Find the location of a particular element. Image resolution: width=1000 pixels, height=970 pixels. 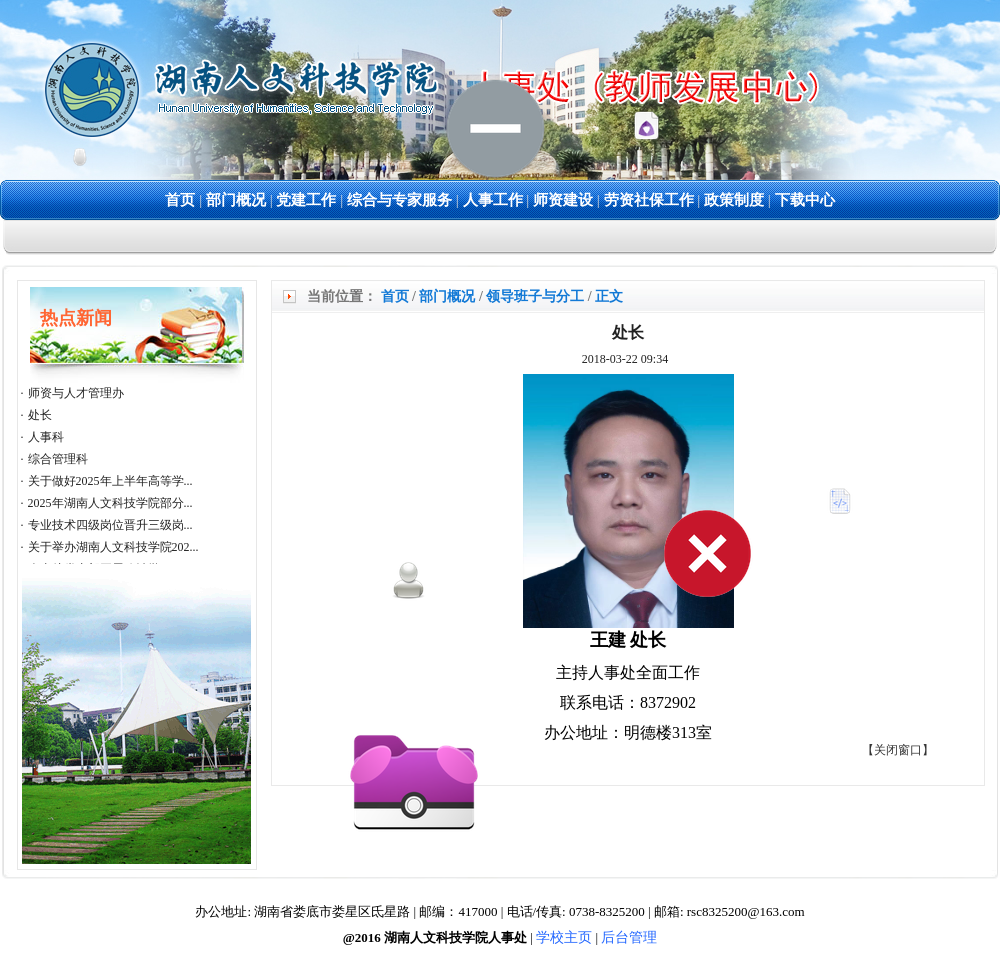

default user profile placeholder is located at coordinates (408, 581).